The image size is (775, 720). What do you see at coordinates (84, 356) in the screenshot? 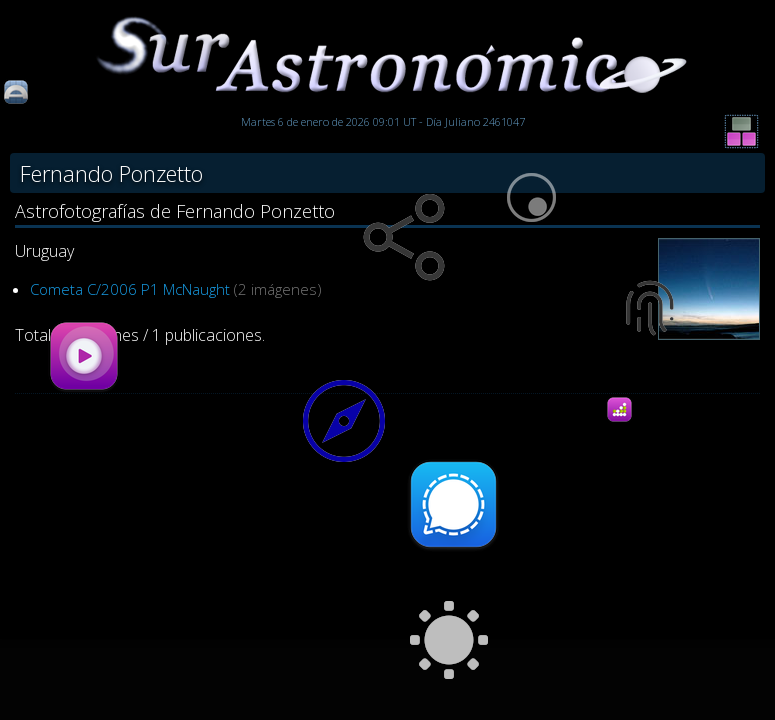
I see `open mpv media player` at bounding box center [84, 356].